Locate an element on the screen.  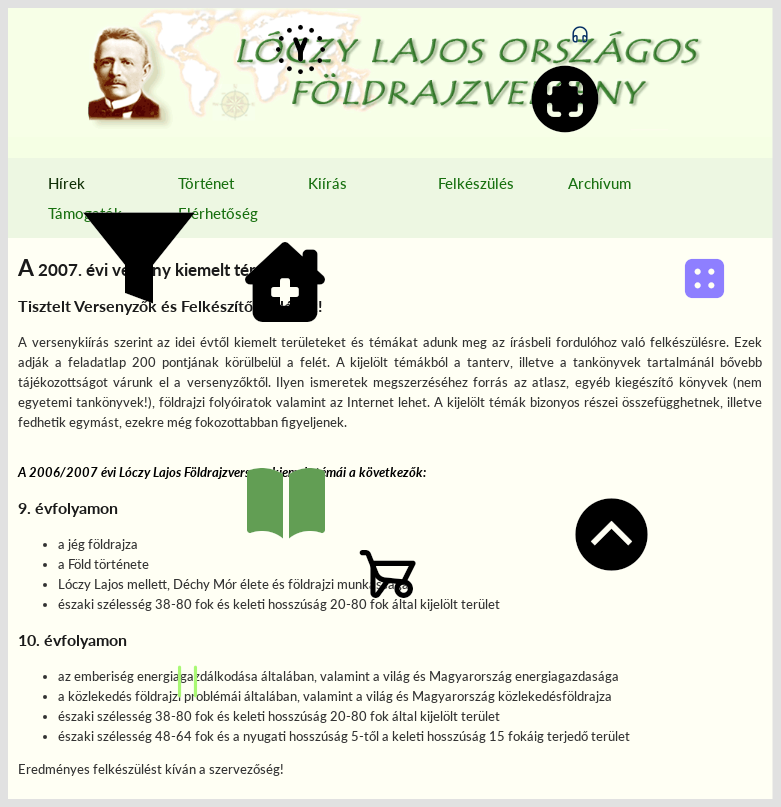
access gardening or outdoor supplies is located at coordinates (389, 574).